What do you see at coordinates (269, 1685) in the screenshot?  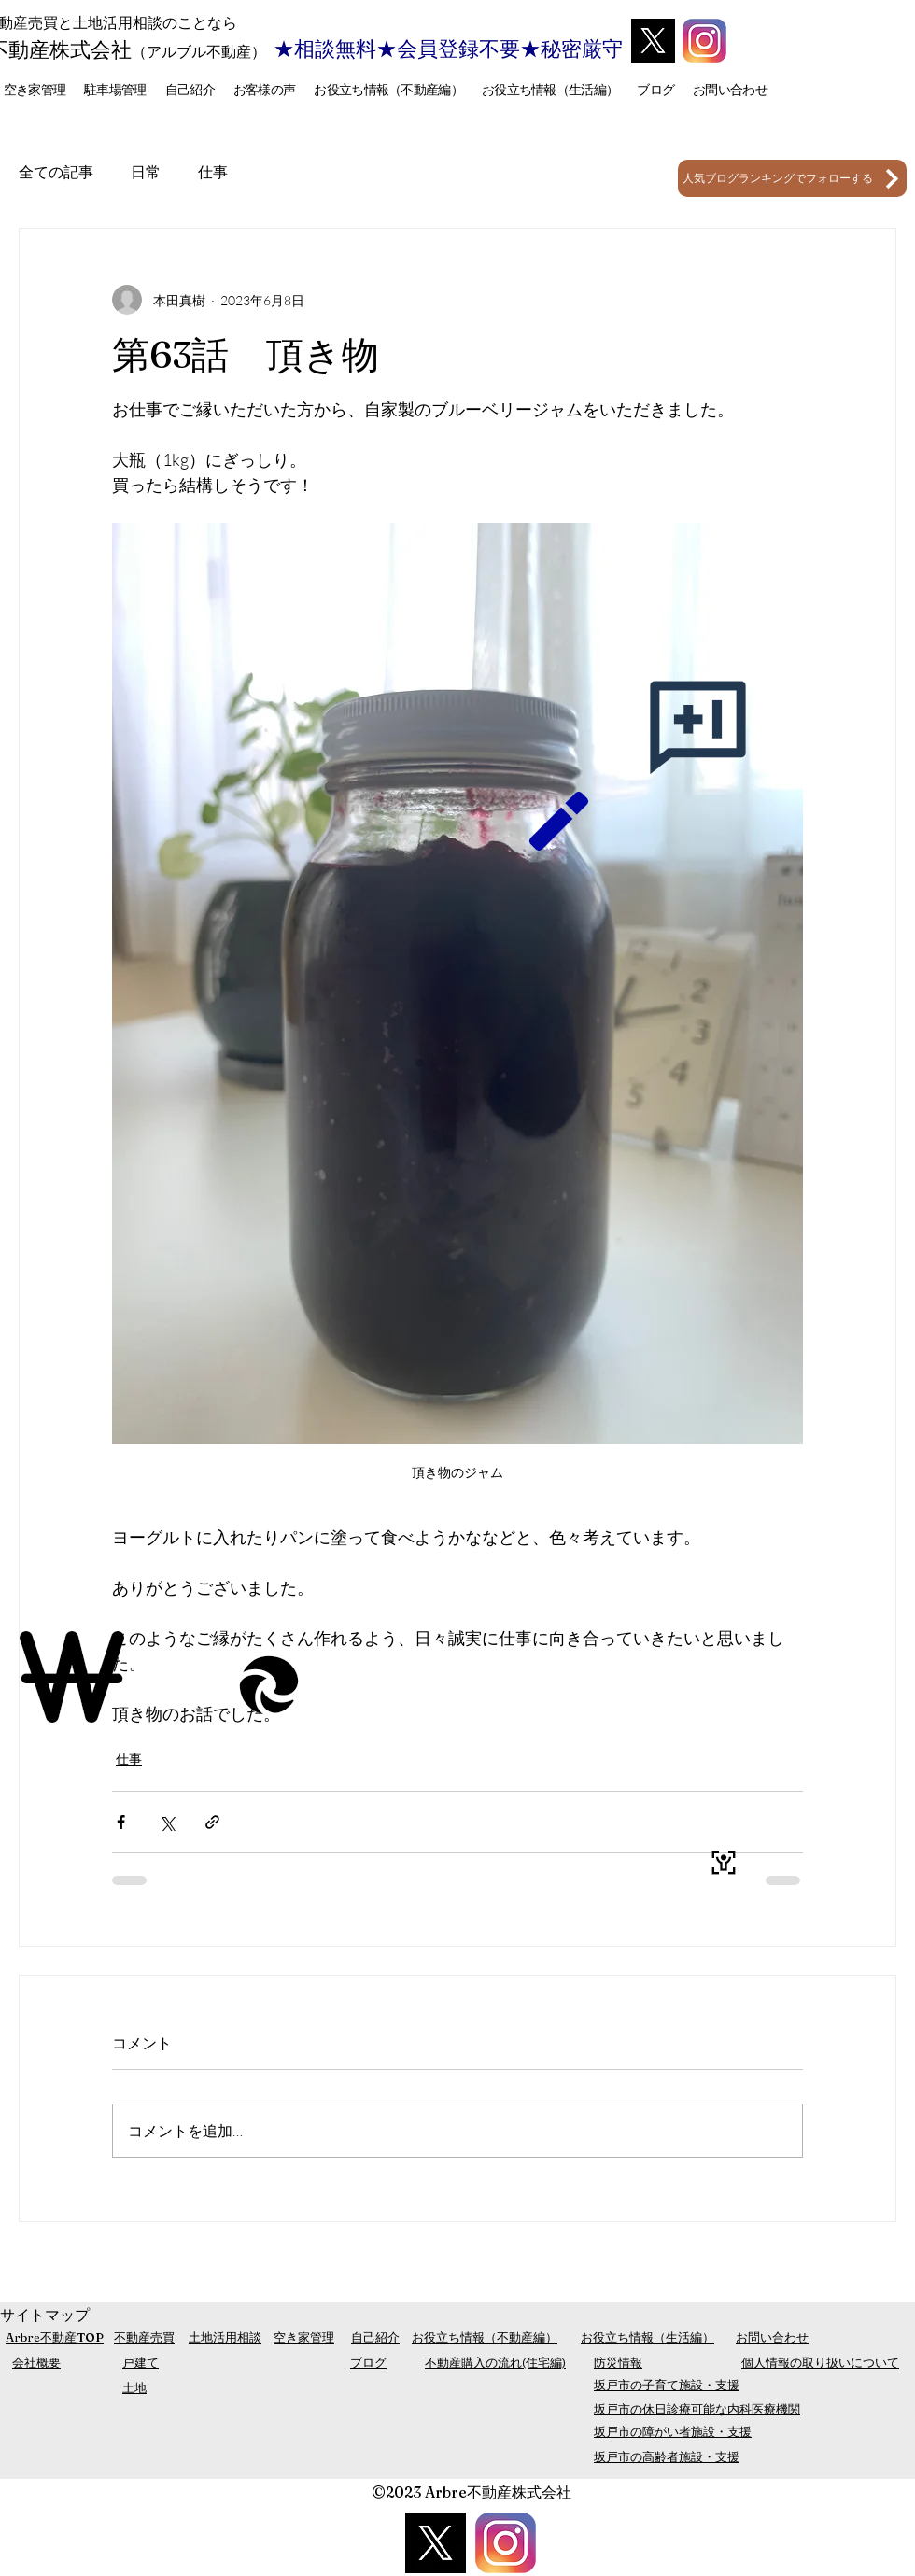 I see `open microsoft edge browser` at bounding box center [269, 1685].